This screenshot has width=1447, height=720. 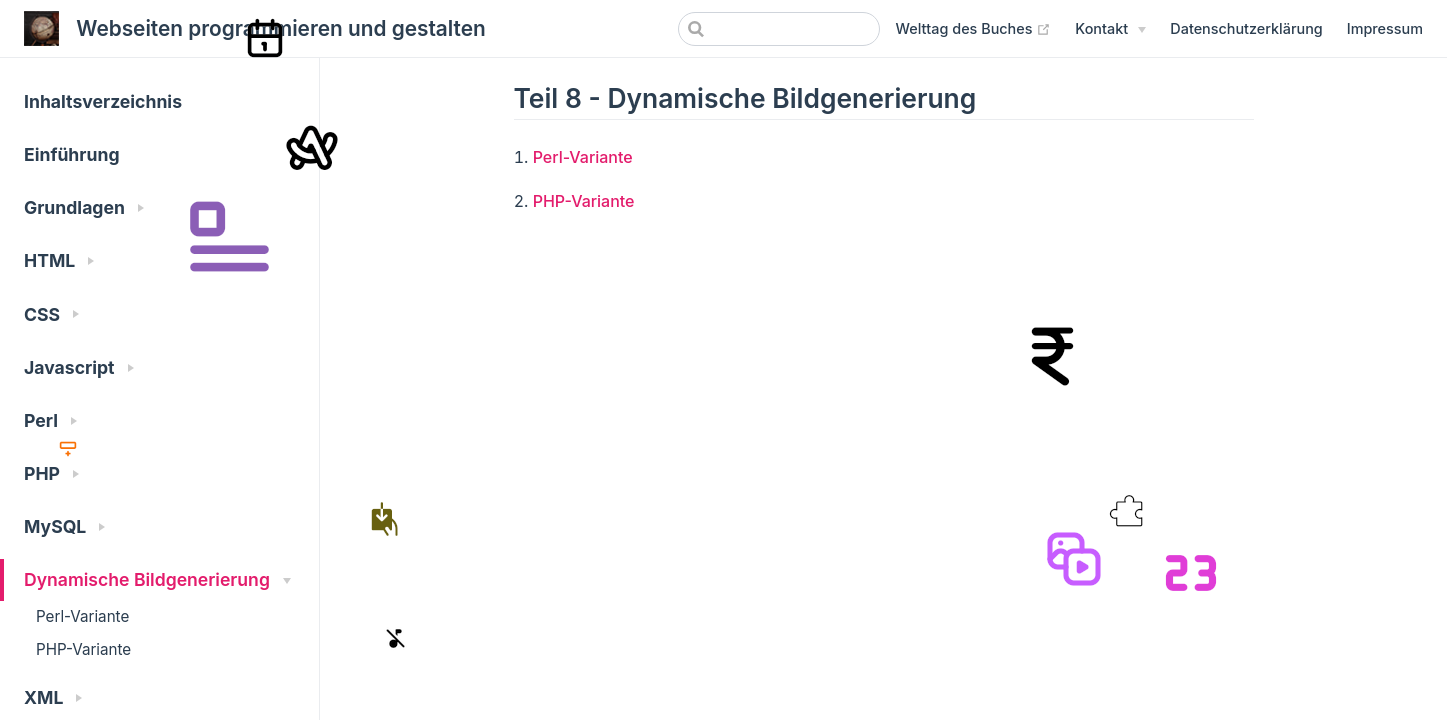 I want to click on withdraw or receive funds, so click(x=383, y=519).